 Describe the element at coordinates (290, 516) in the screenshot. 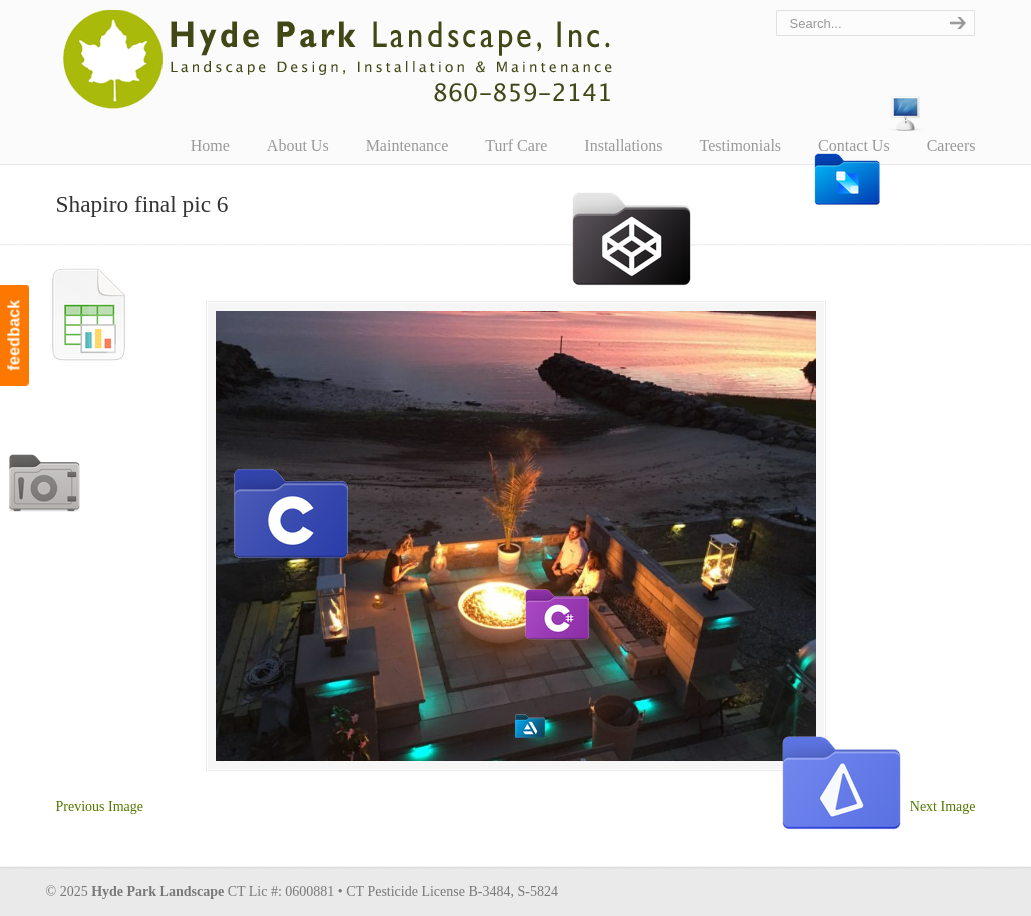

I see `open folder containing C programming files` at that location.